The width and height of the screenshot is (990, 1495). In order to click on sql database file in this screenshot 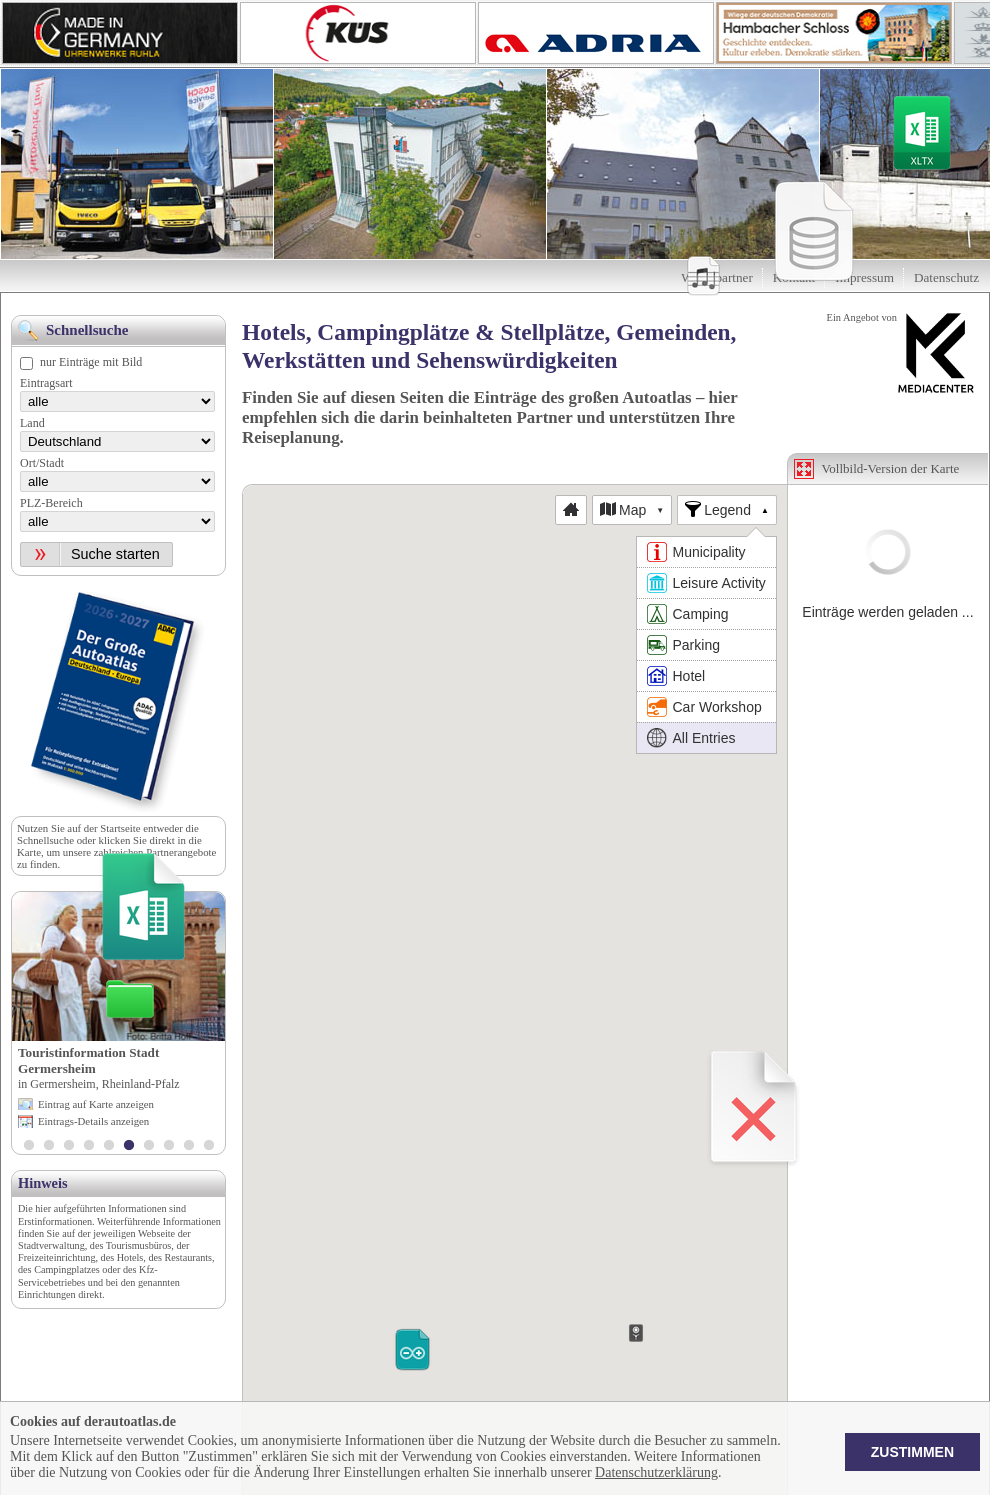, I will do `click(814, 231)`.